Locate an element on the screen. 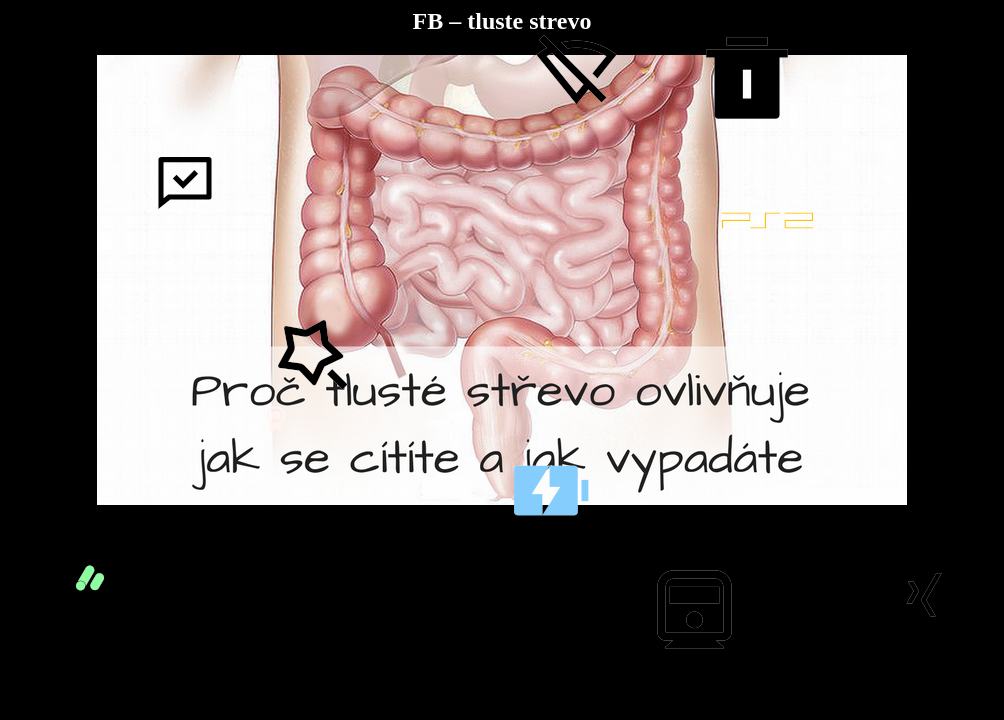 This screenshot has width=1004, height=720. view train schedules or transit options is located at coordinates (694, 607).